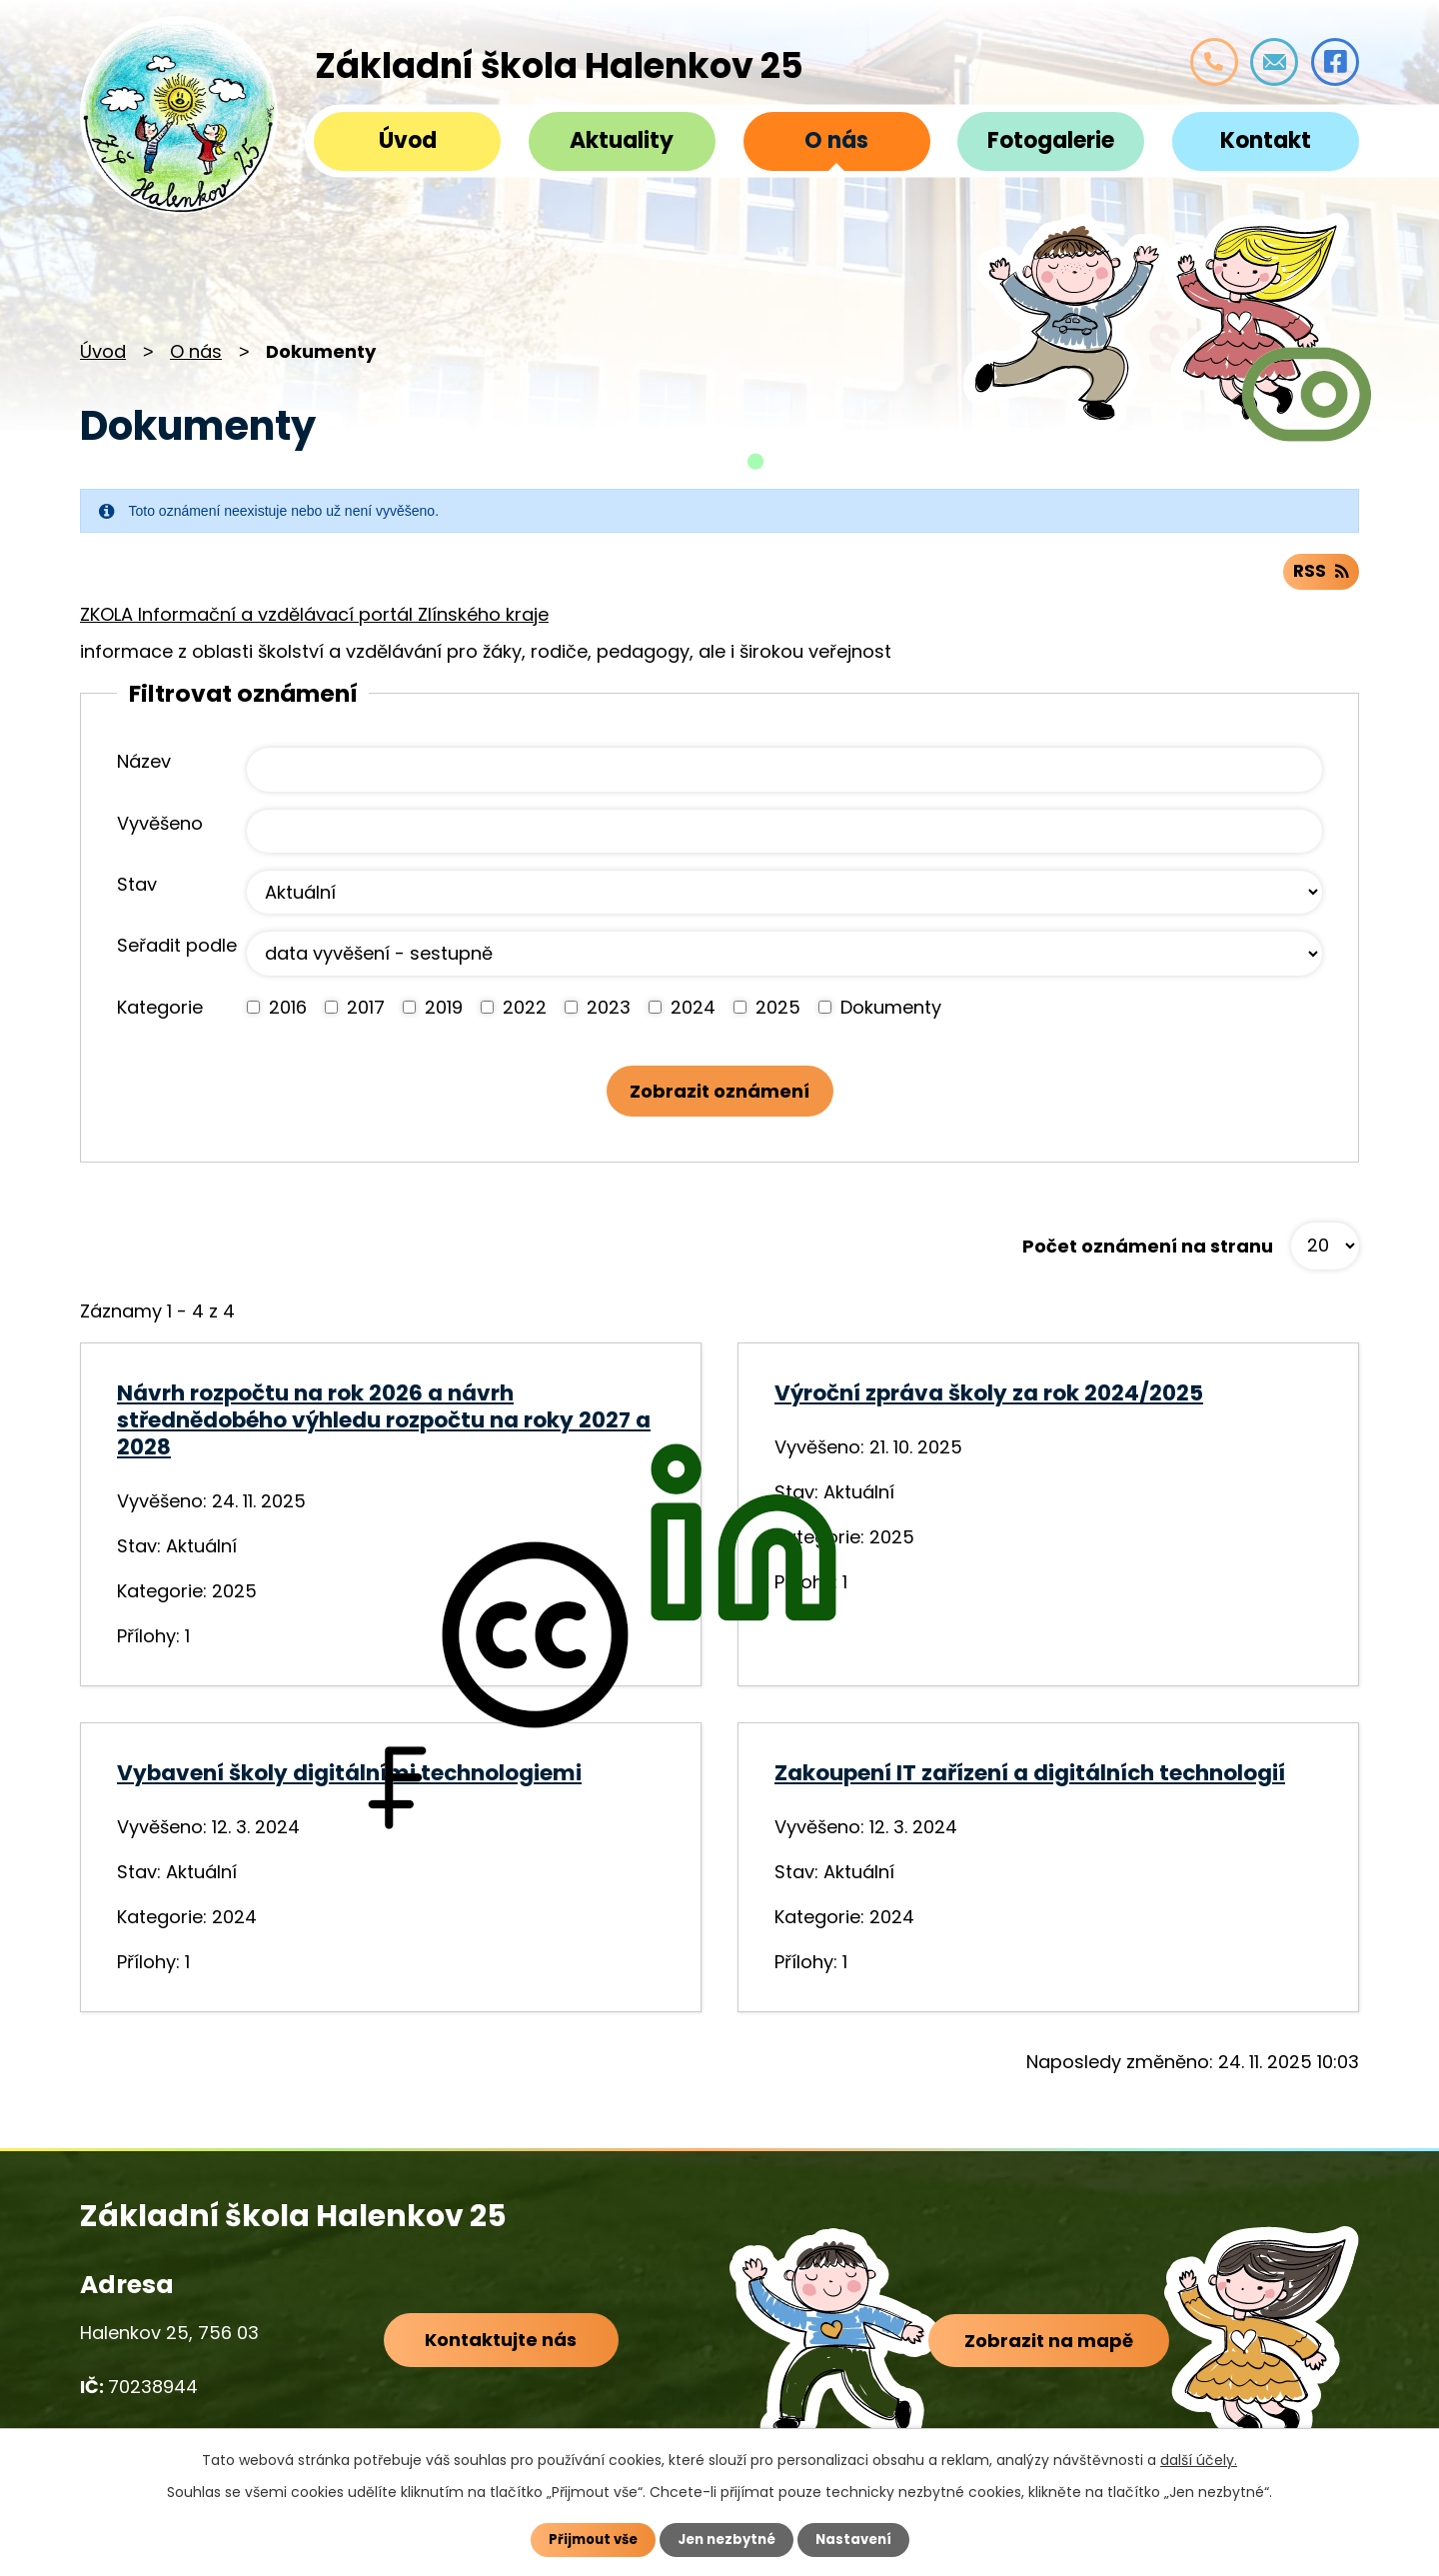  I want to click on indicates content is licensed under creative commons, so click(535, 1634).